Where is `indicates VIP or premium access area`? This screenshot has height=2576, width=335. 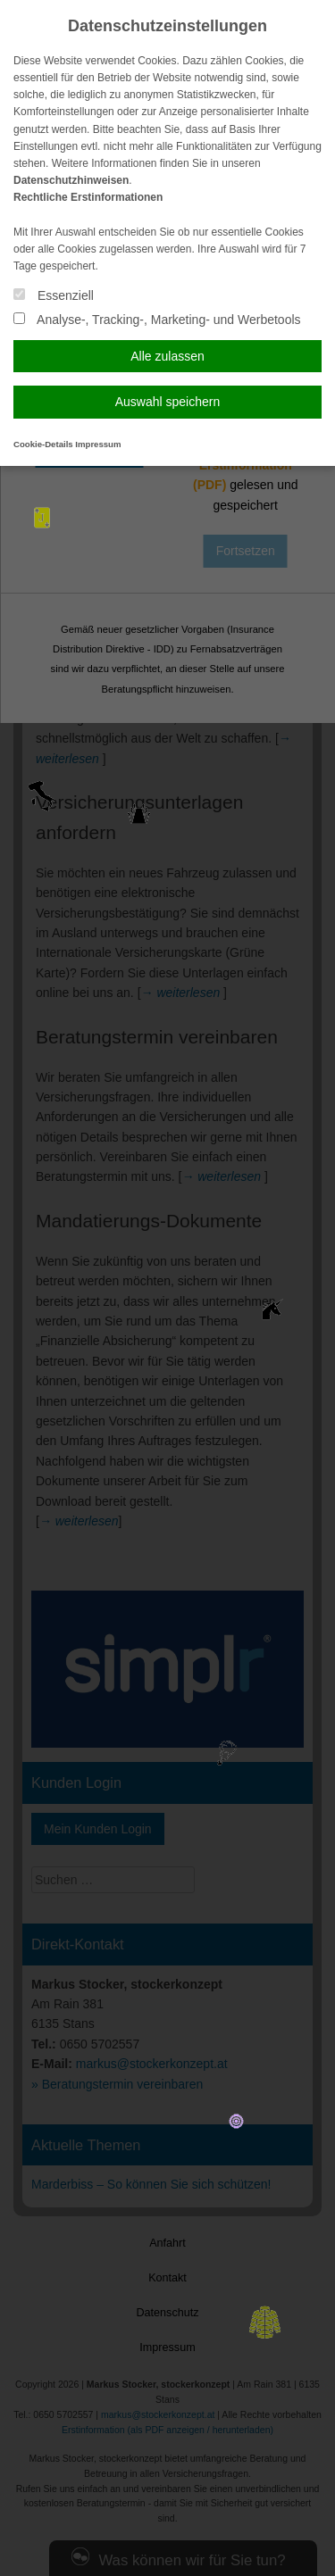 indicates VIP or premium access area is located at coordinates (138, 813).